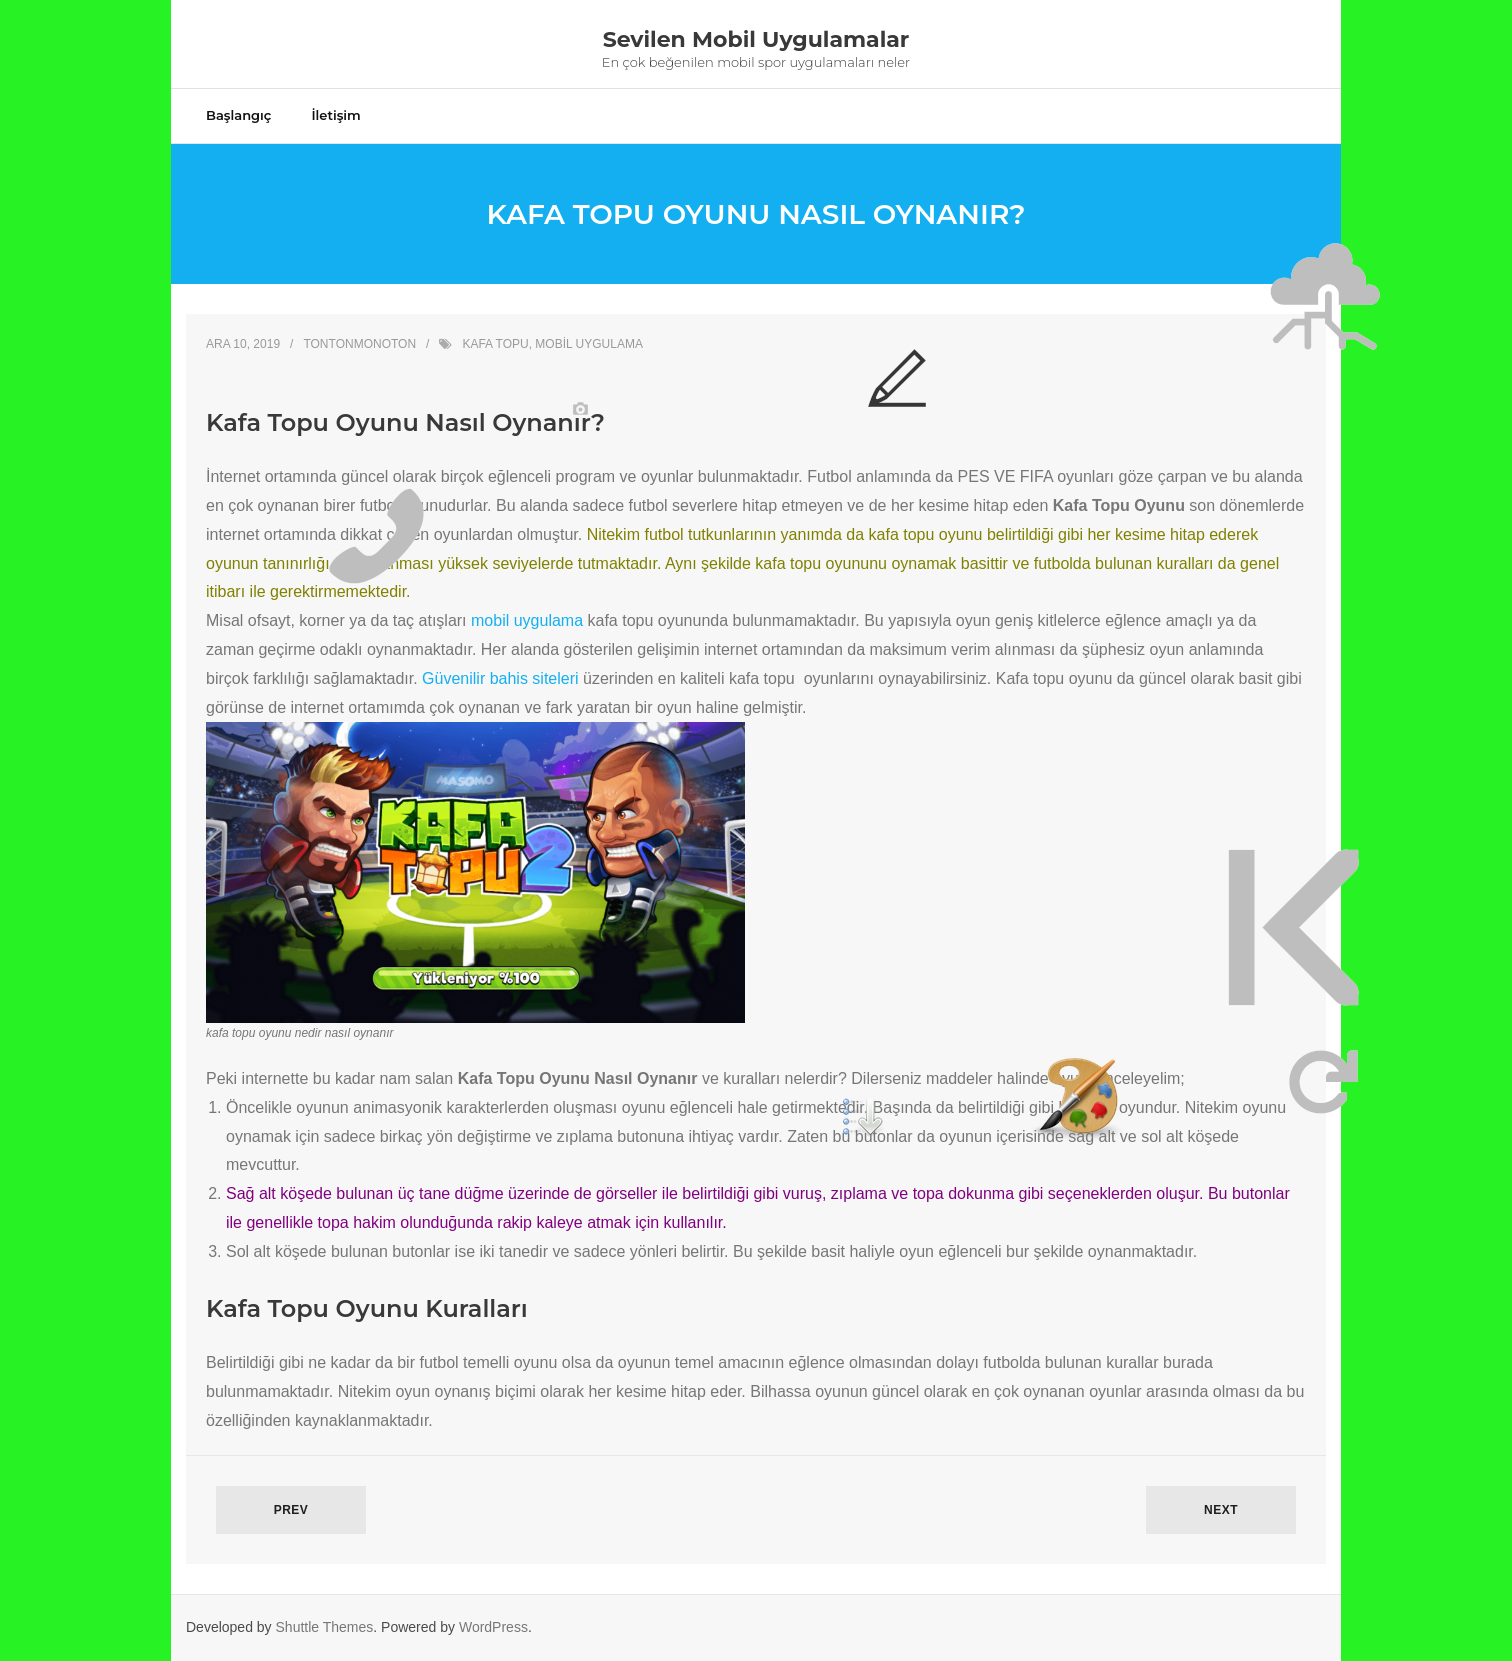  Describe the element at coordinates (1325, 298) in the screenshot. I see `indicates stormy weather conditions` at that location.